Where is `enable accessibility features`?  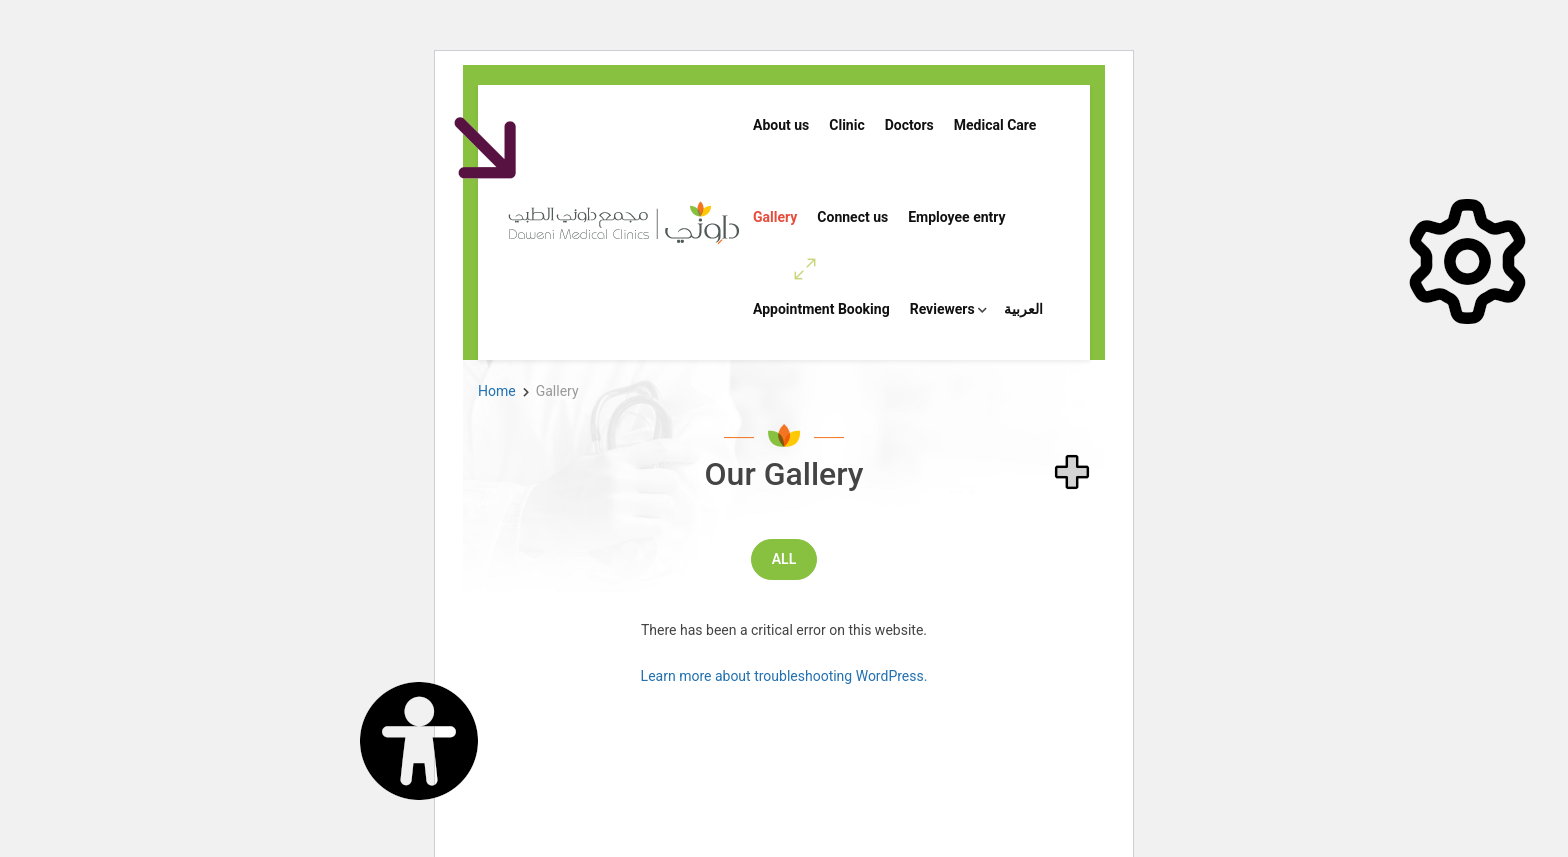
enable accessibility features is located at coordinates (419, 741).